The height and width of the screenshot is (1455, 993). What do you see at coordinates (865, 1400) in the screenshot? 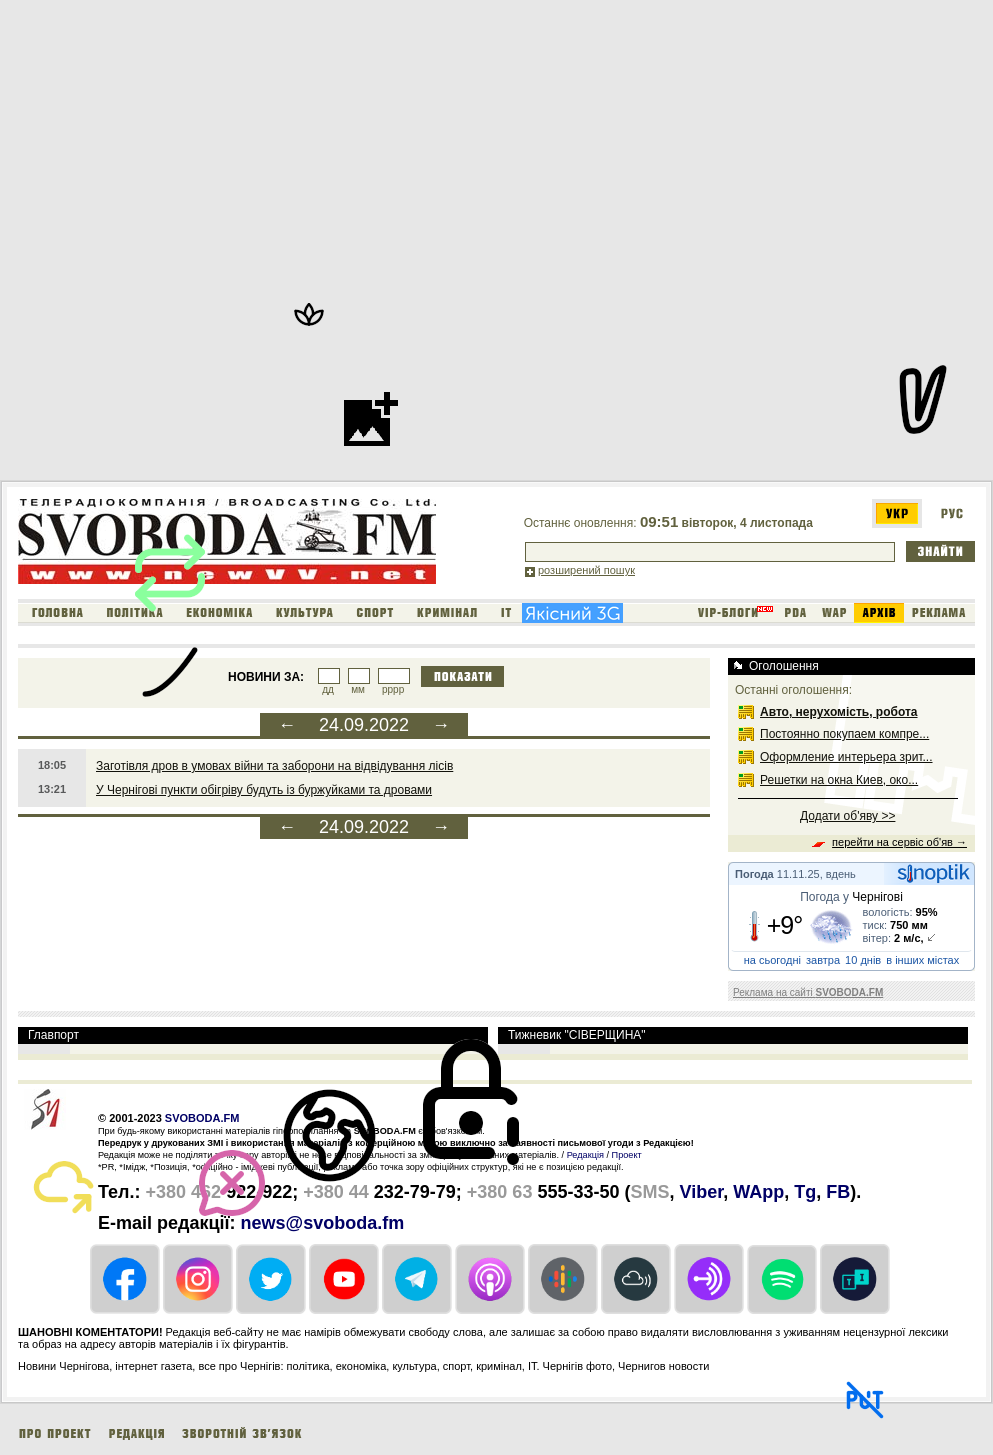
I see `indicates HTTP PUT request is disabled` at bounding box center [865, 1400].